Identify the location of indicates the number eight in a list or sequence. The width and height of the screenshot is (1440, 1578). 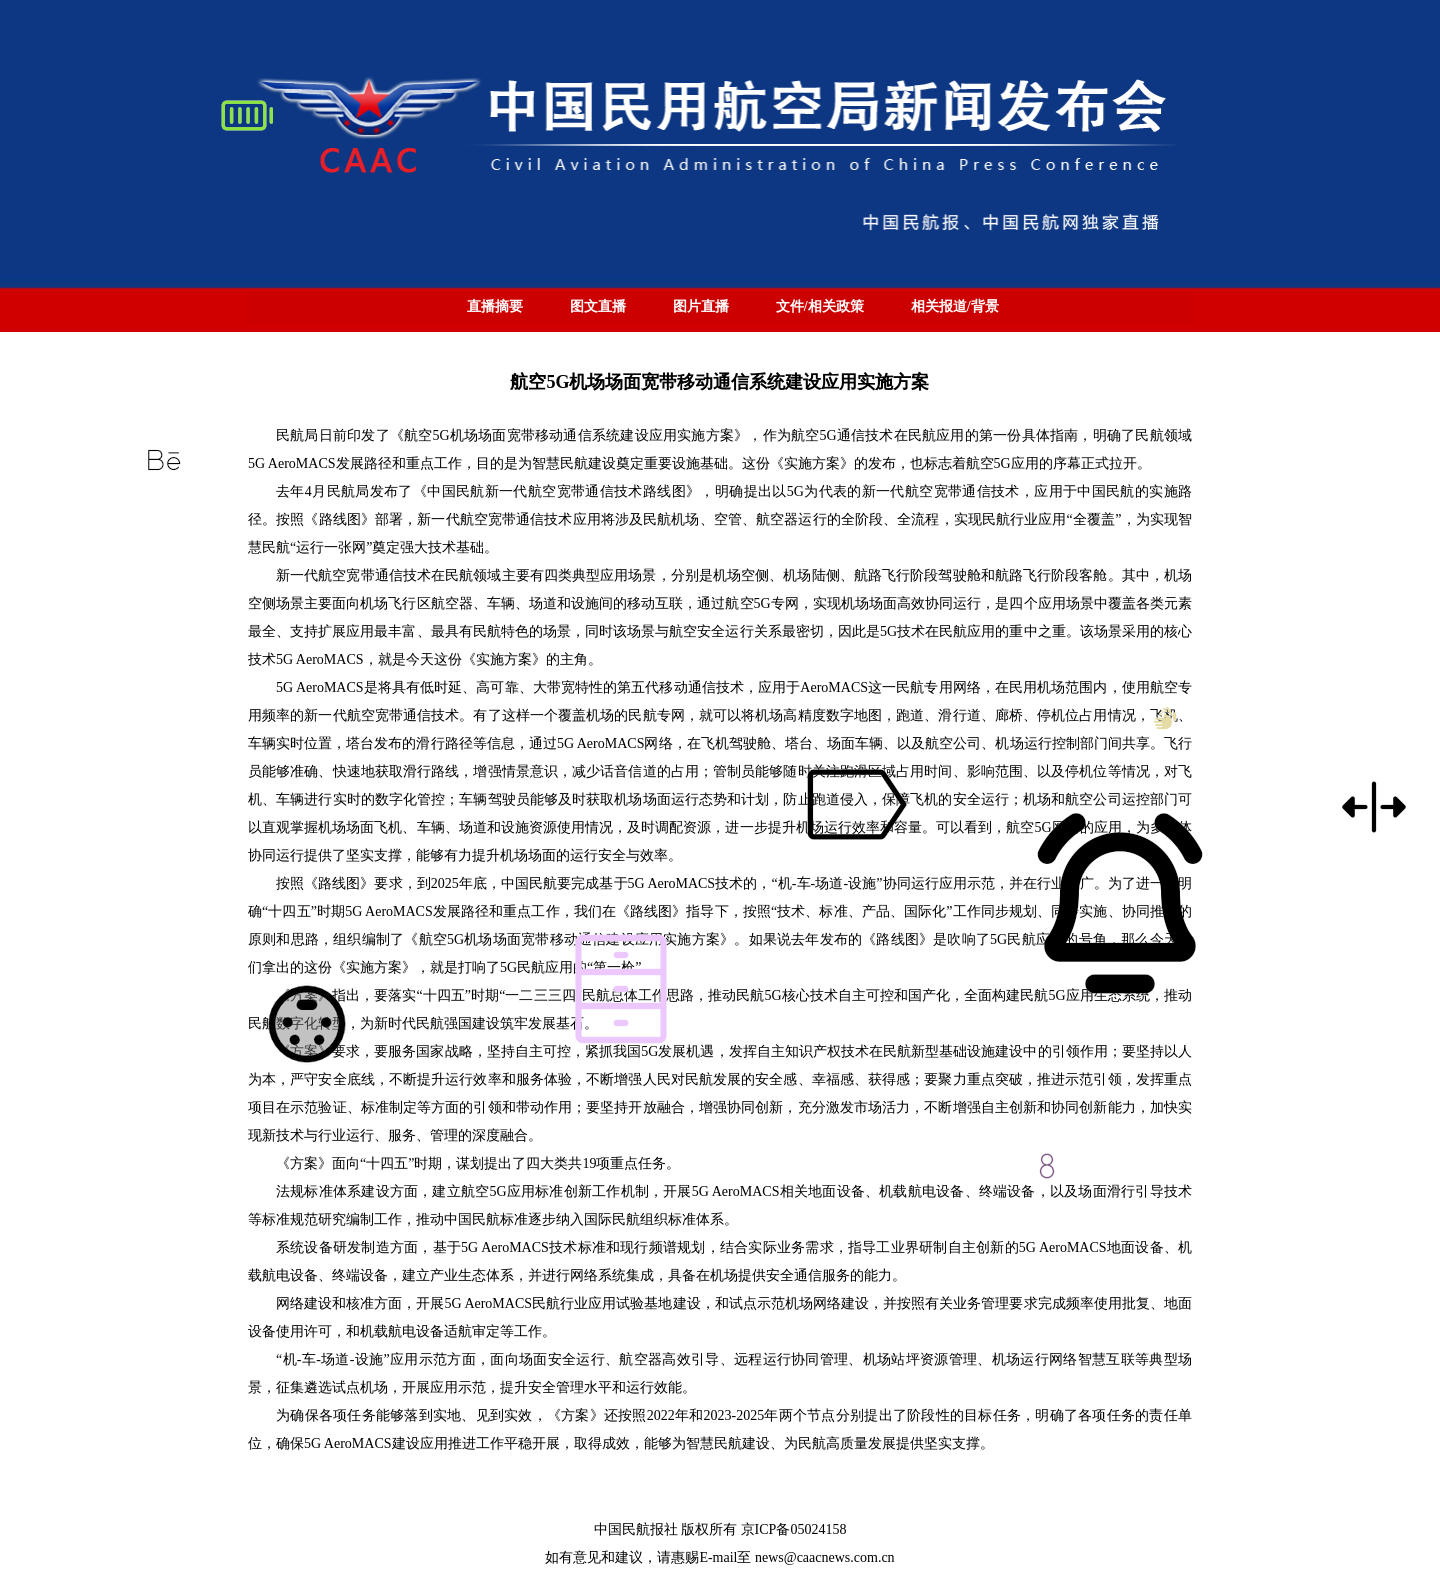
(1047, 1166).